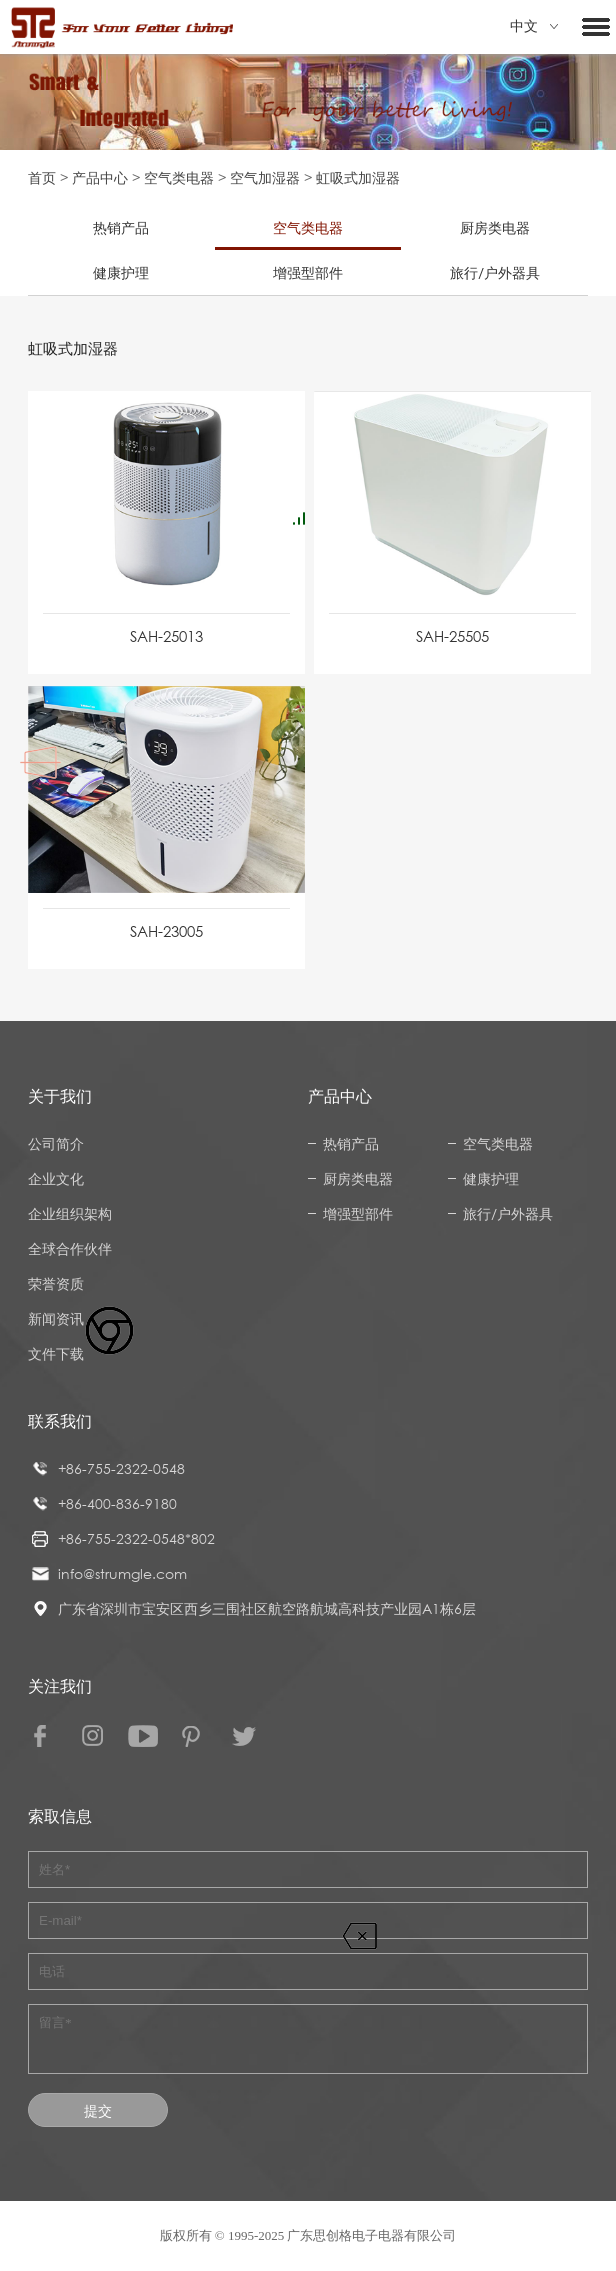 Image resolution: width=616 pixels, height=2271 pixels. Describe the element at coordinates (305, 515) in the screenshot. I see `indicates medium cellular signal strength` at that location.